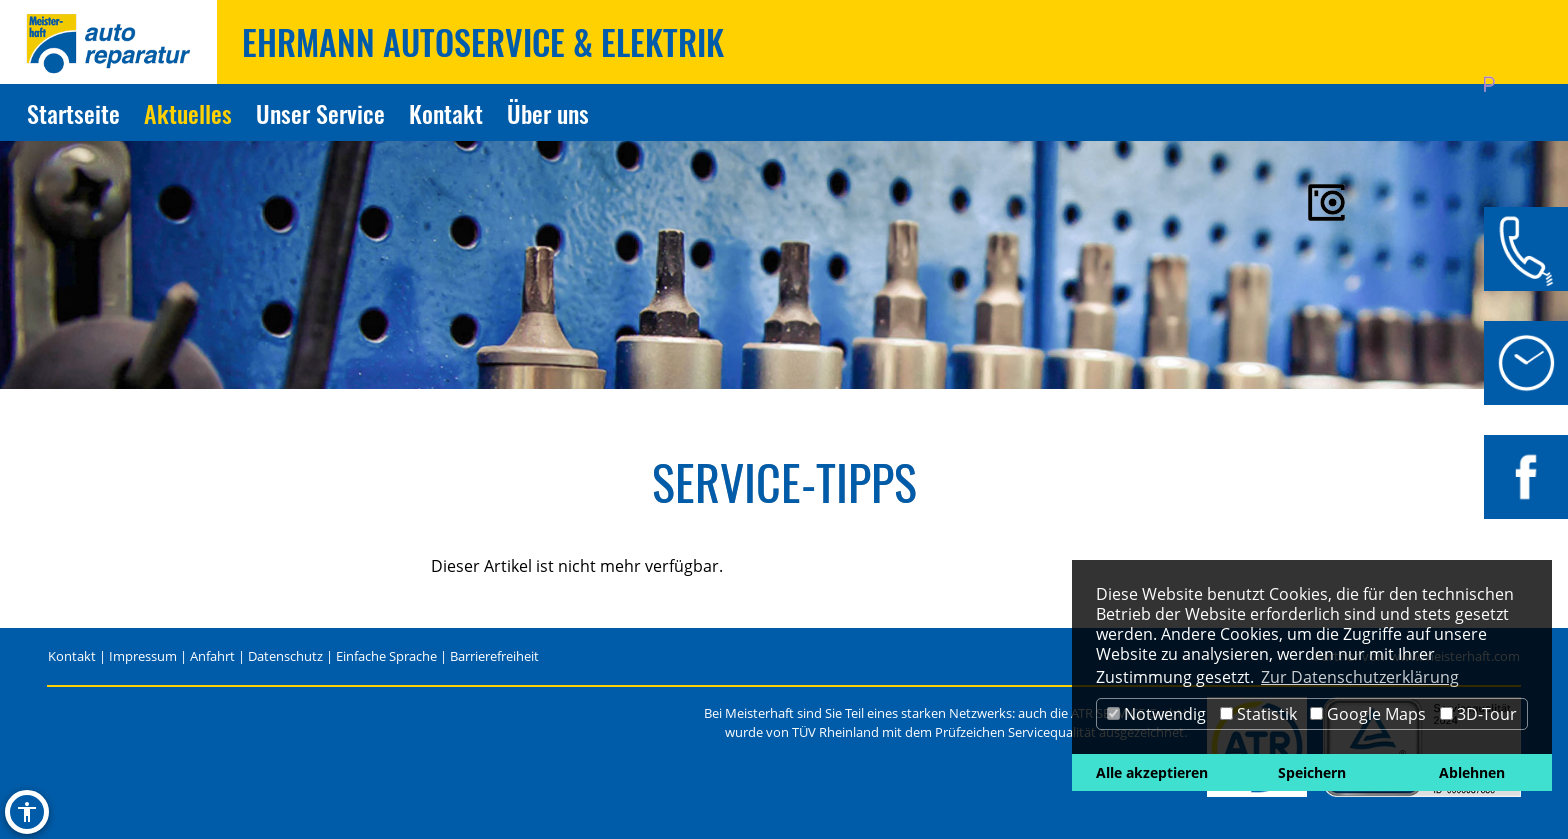 The height and width of the screenshot is (839, 1568). What do you see at coordinates (1326, 202) in the screenshot?
I see `access photo gallery` at bounding box center [1326, 202].